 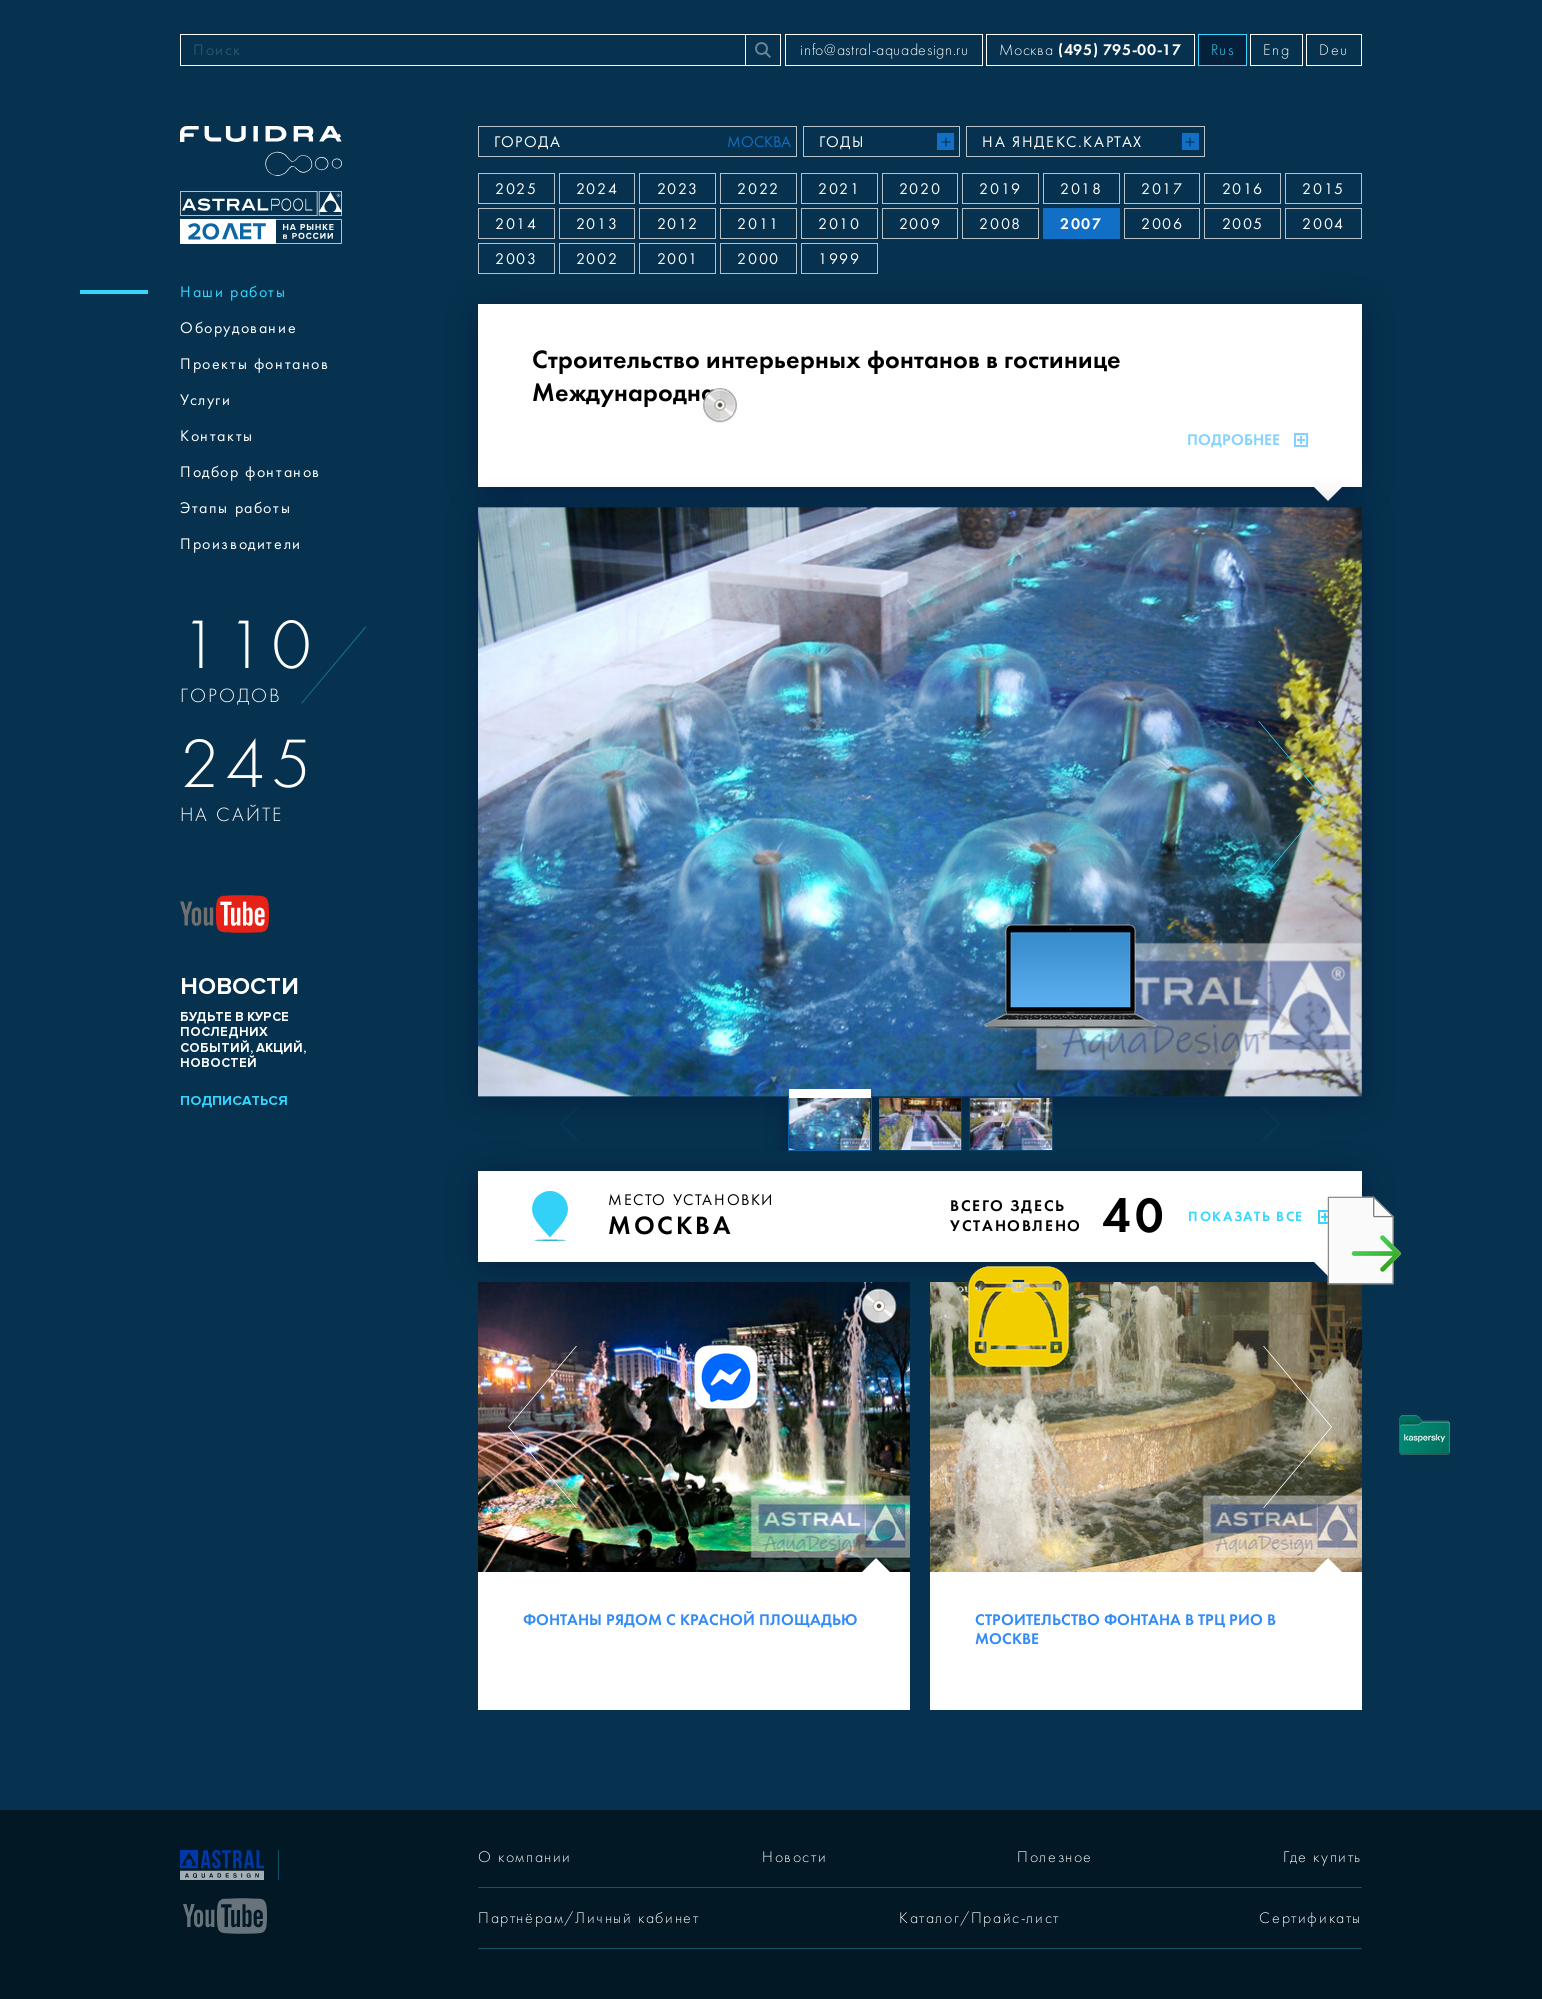 I want to click on indicates a CD-R or recordable disc drive, so click(x=720, y=405).